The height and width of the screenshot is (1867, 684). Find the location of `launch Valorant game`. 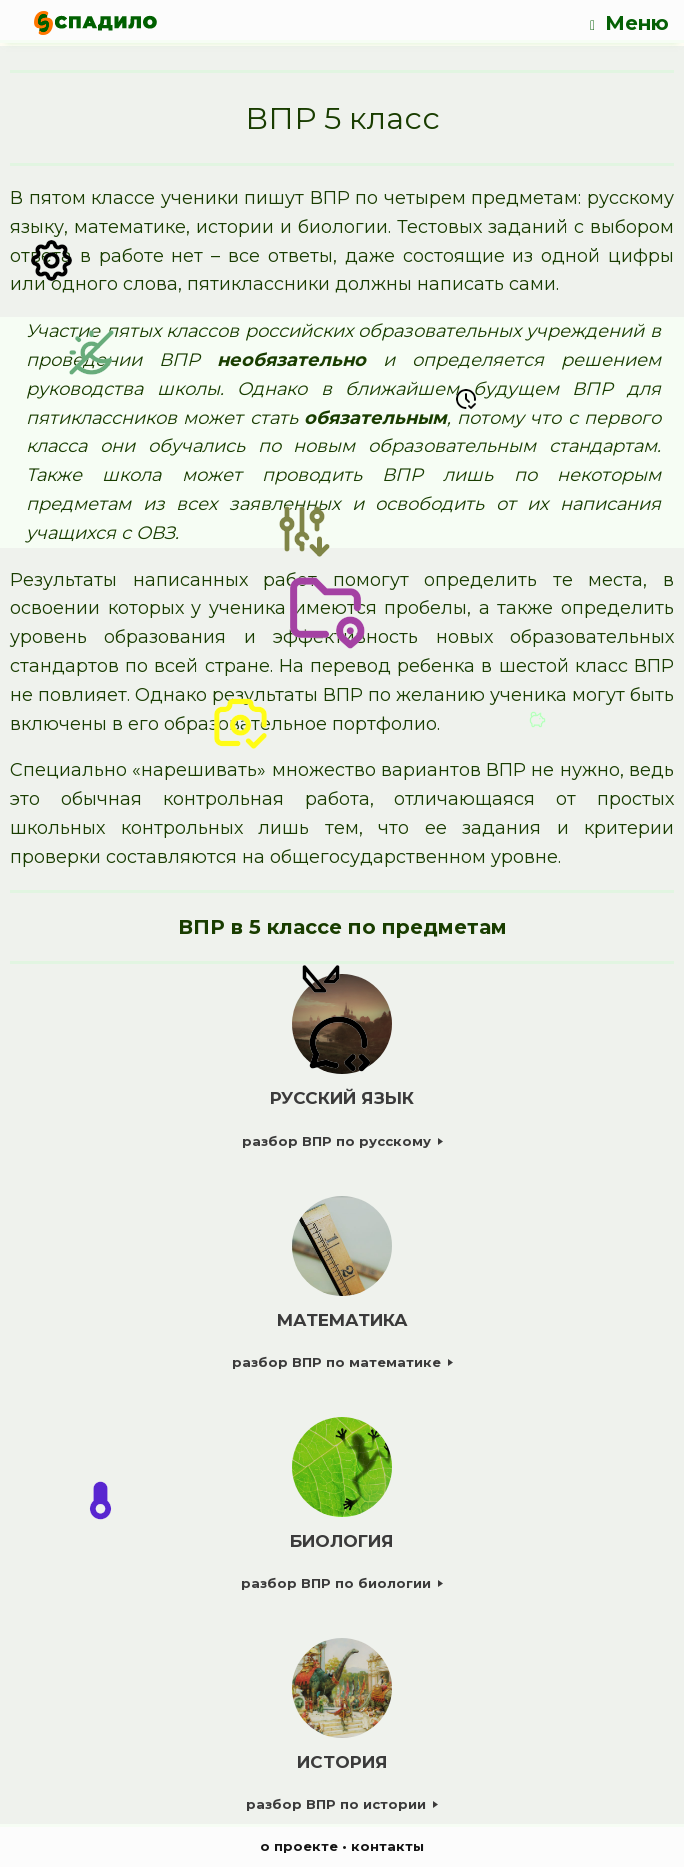

launch Valorant game is located at coordinates (321, 978).